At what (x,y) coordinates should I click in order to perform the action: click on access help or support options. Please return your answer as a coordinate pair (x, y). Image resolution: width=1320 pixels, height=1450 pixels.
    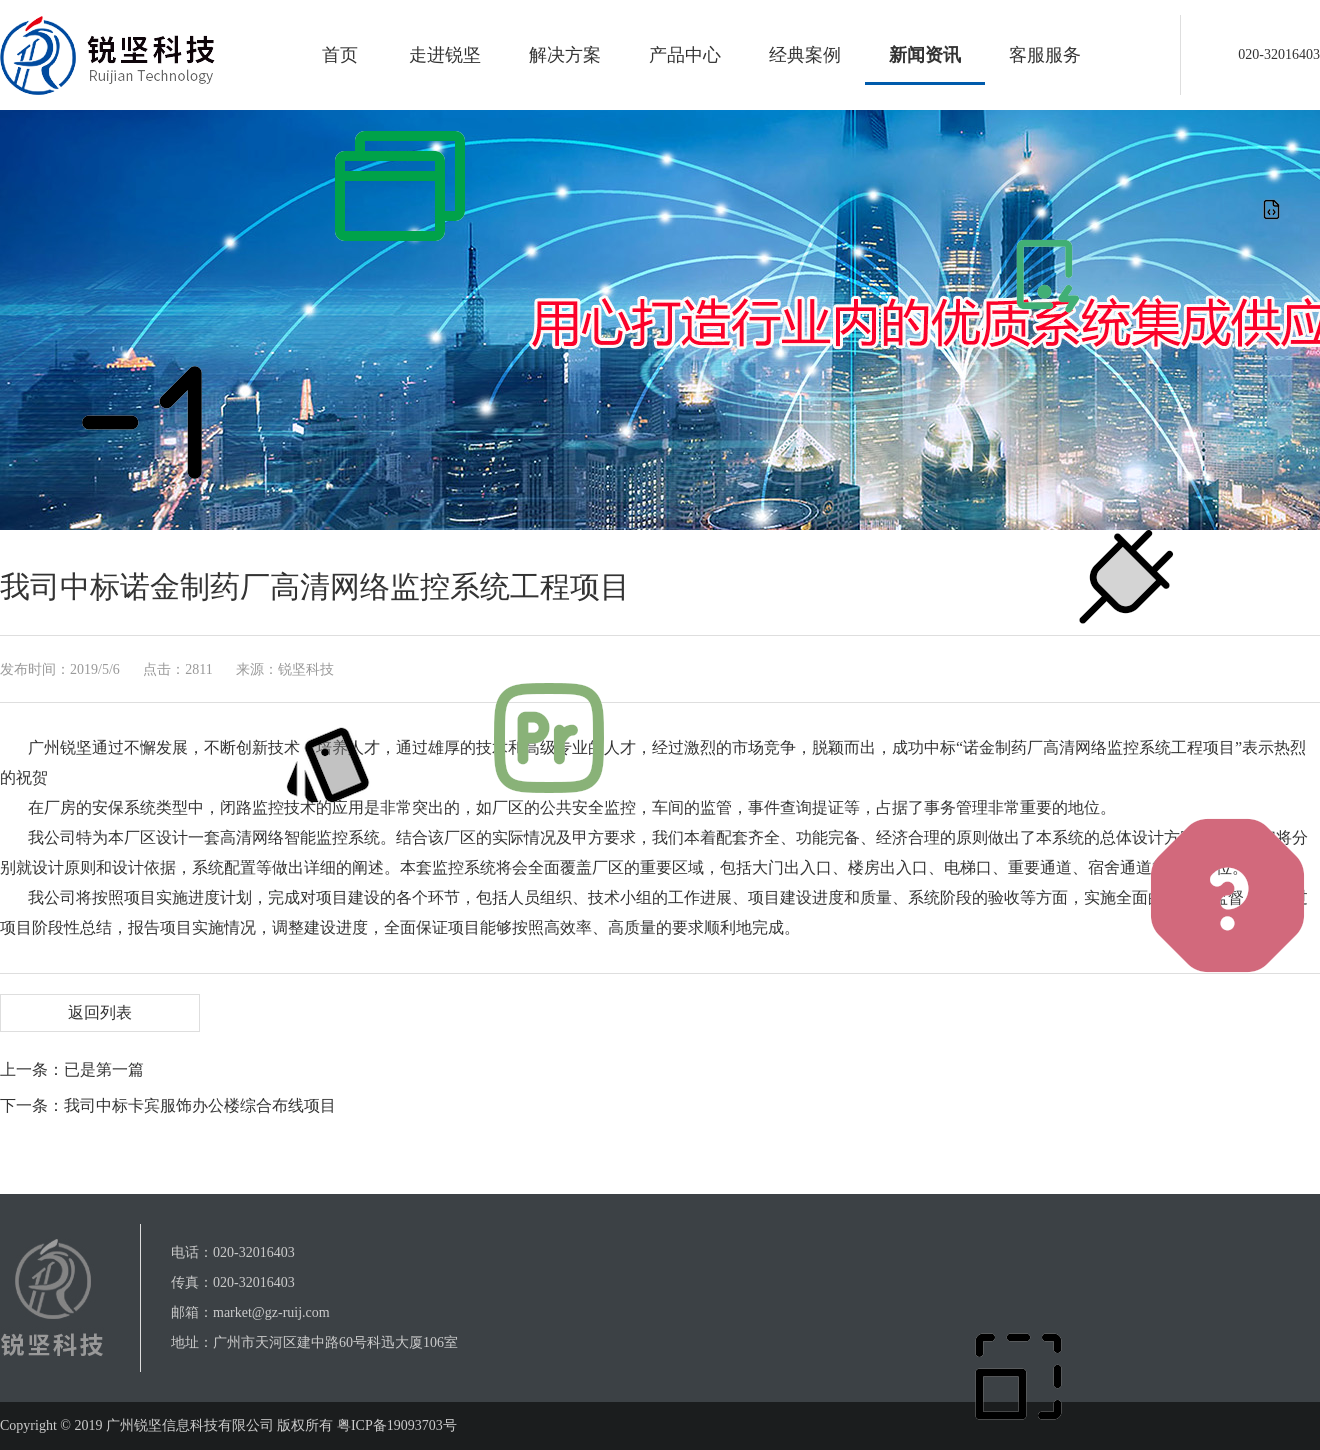
    Looking at the image, I should click on (1227, 895).